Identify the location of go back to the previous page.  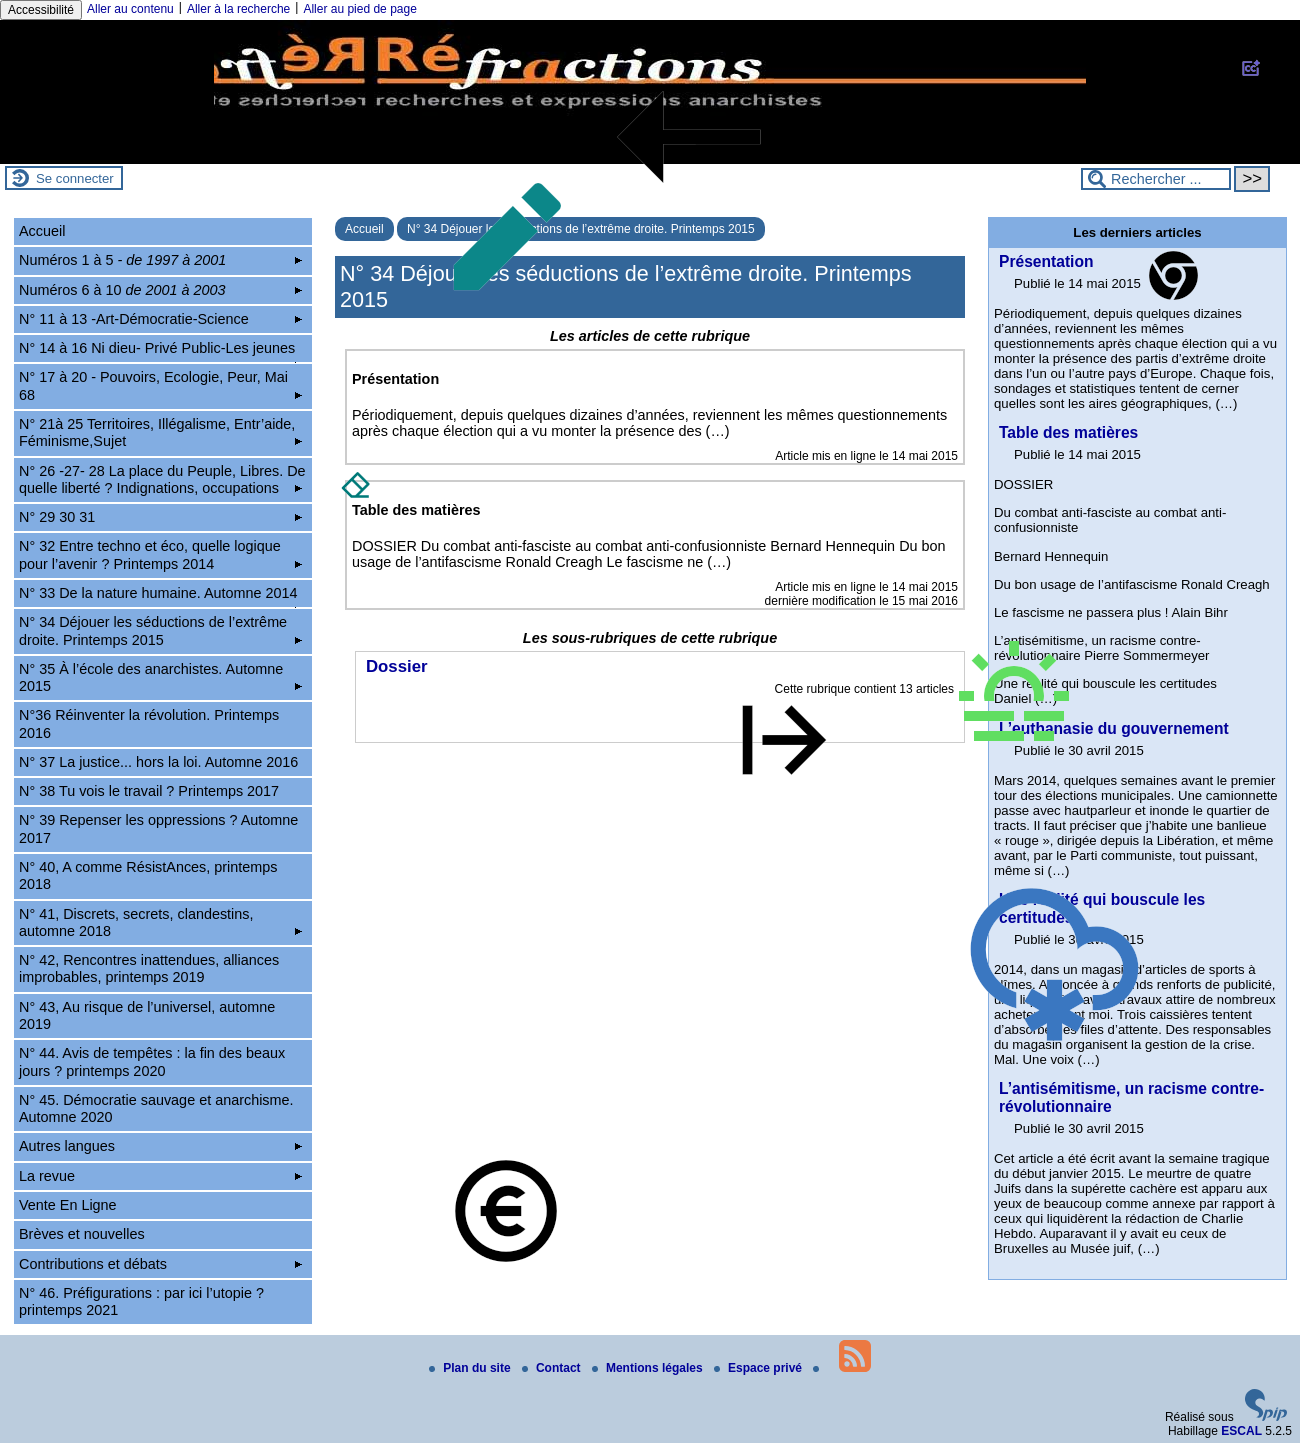
(689, 137).